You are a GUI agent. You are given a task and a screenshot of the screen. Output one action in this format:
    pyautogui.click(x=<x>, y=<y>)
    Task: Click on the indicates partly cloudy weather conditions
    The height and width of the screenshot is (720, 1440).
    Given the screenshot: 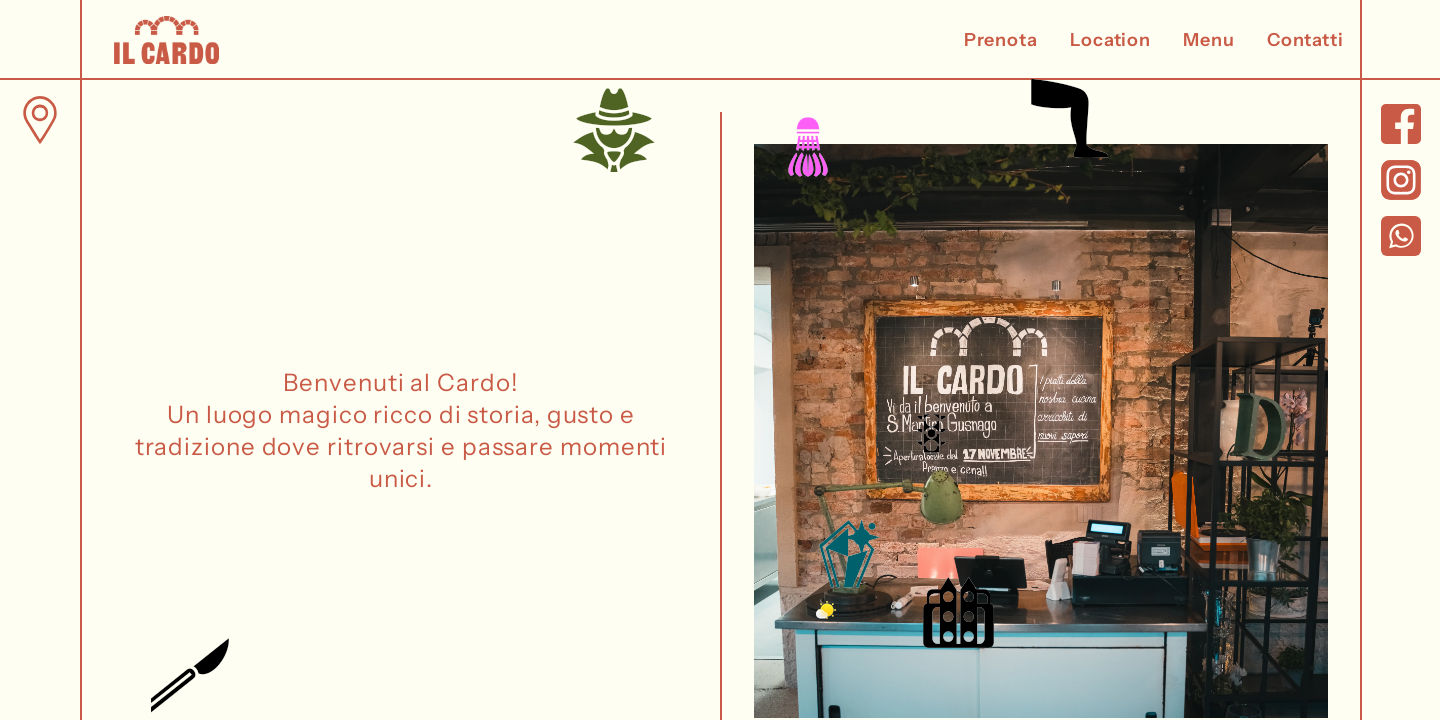 What is the action you would take?
    pyautogui.click(x=826, y=610)
    